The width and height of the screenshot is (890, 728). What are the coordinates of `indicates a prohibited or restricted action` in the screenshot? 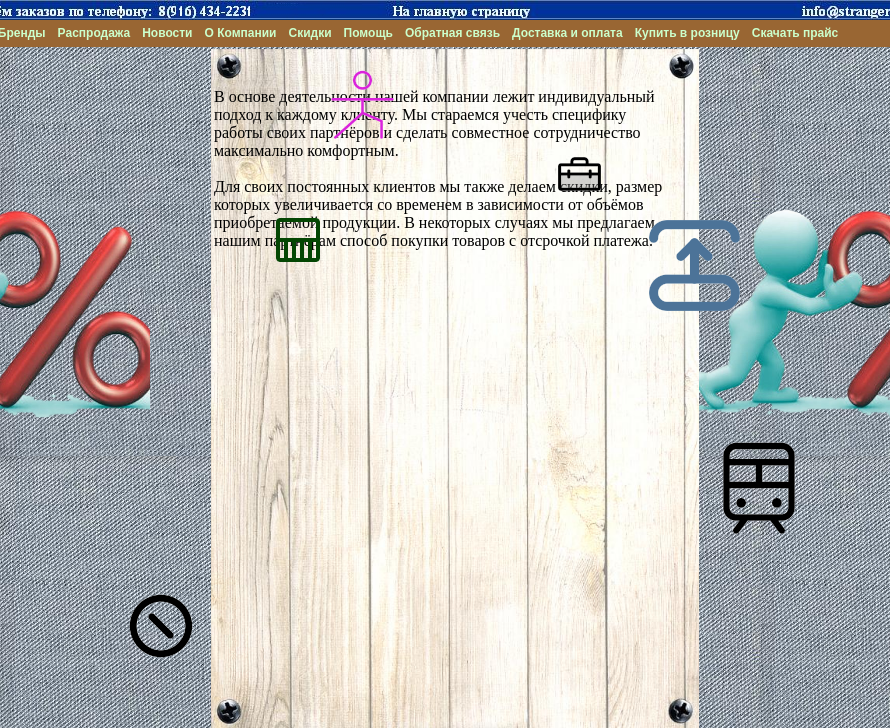 It's located at (161, 626).